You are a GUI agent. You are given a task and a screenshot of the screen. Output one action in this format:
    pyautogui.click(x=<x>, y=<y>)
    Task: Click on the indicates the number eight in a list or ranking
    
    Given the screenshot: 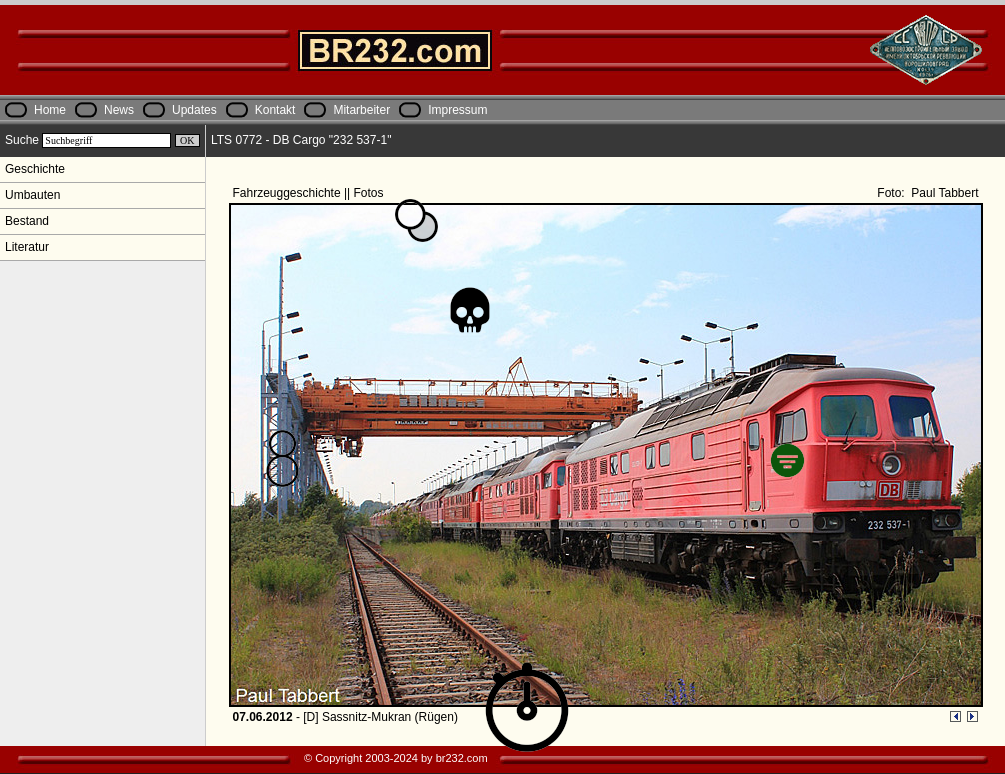 What is the action you would take?
    pyautogui.click(x=282, y=458)
    